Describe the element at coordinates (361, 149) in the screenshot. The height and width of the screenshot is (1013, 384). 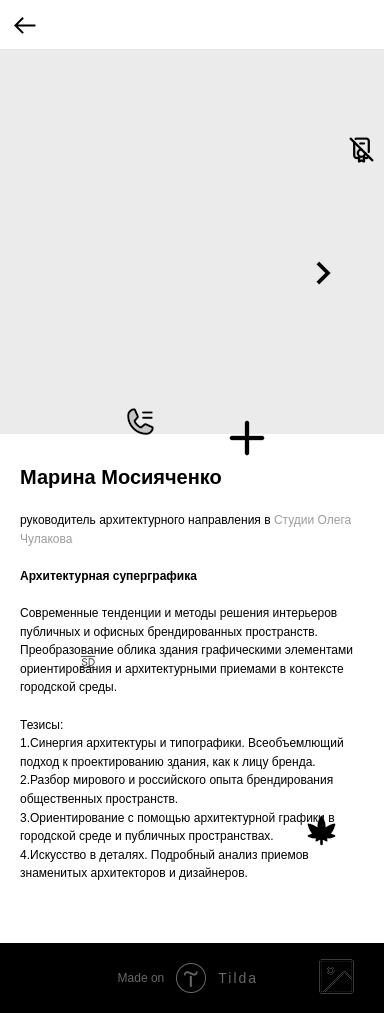
I see `certificate or credential unavailable` at that location.